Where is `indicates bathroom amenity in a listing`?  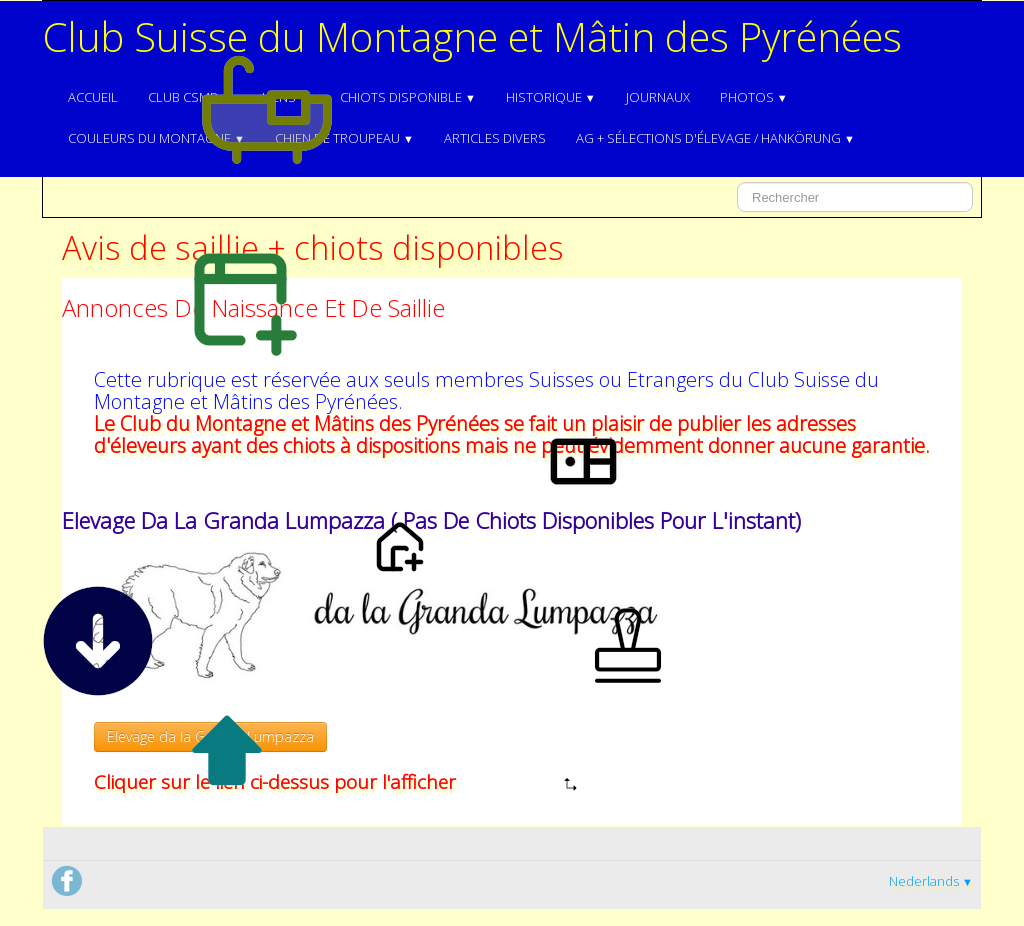
indicates bathroom amenity in a listing is located at coordinates (267, 112).